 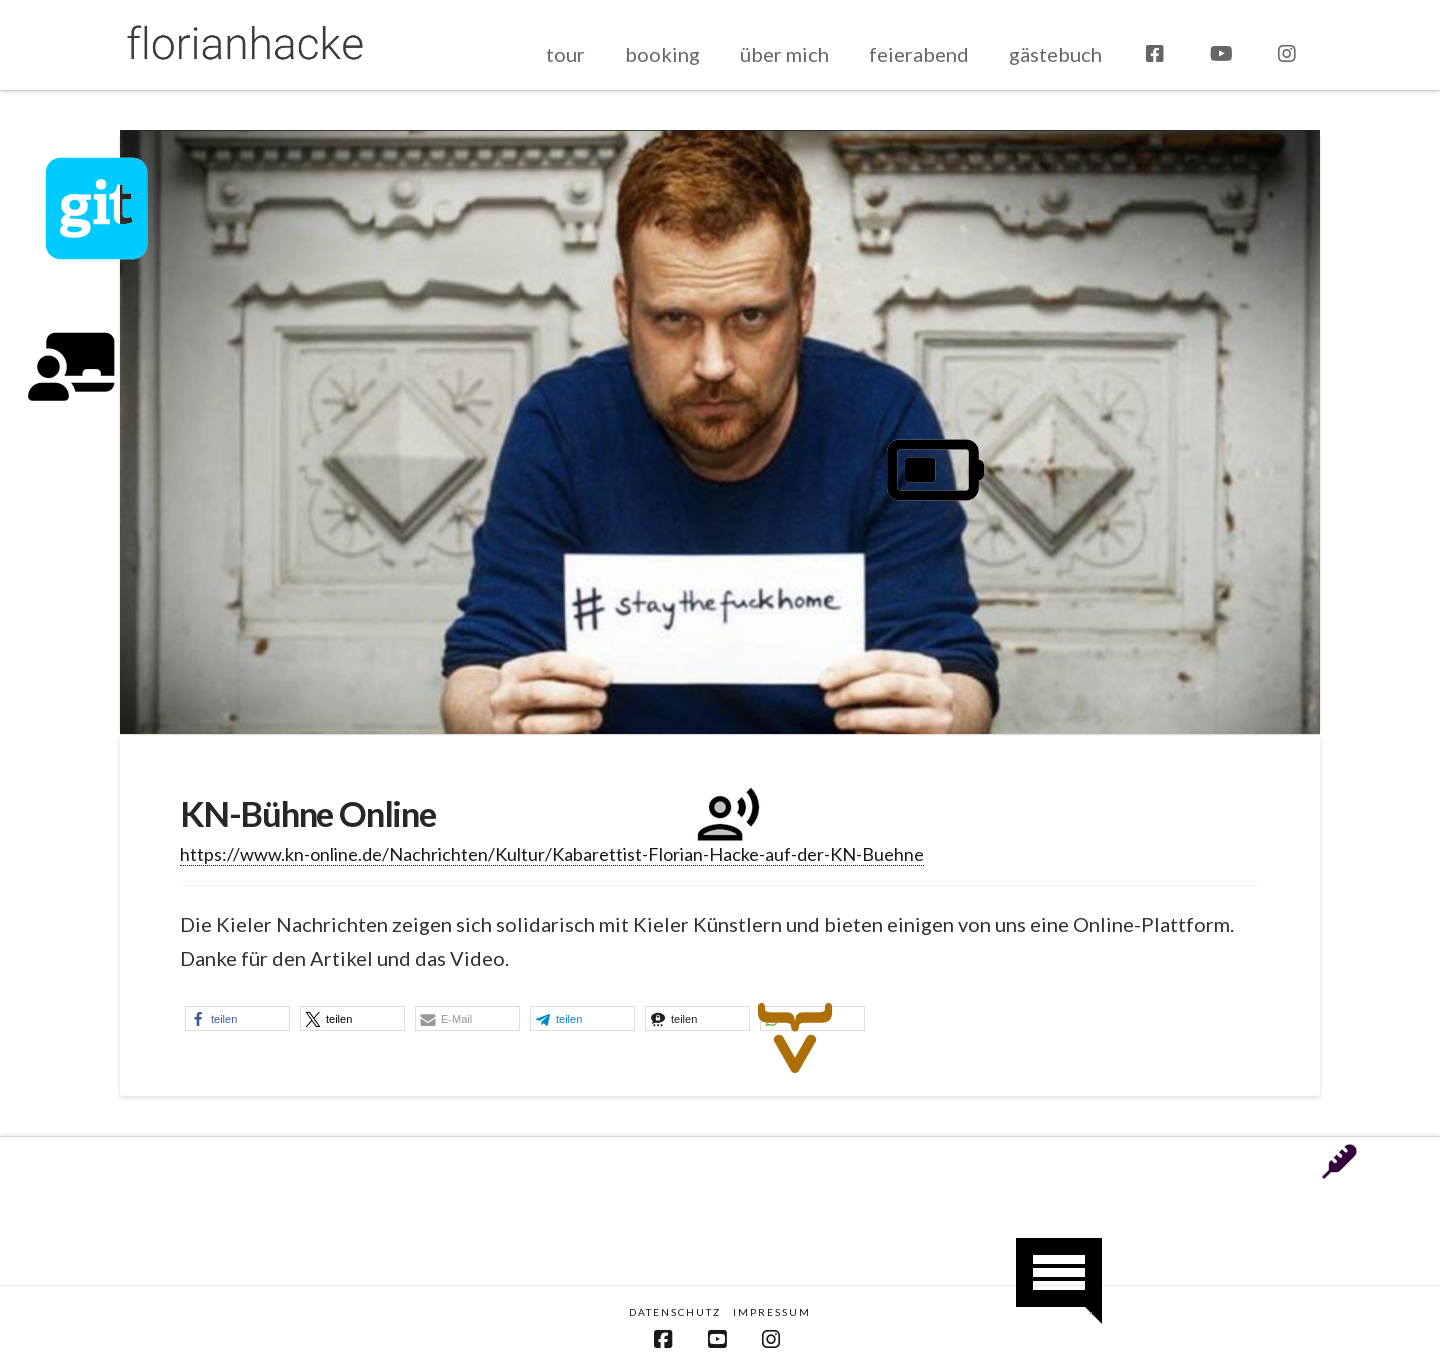 I want to click on git version control logo, so click(x=96, y=208).